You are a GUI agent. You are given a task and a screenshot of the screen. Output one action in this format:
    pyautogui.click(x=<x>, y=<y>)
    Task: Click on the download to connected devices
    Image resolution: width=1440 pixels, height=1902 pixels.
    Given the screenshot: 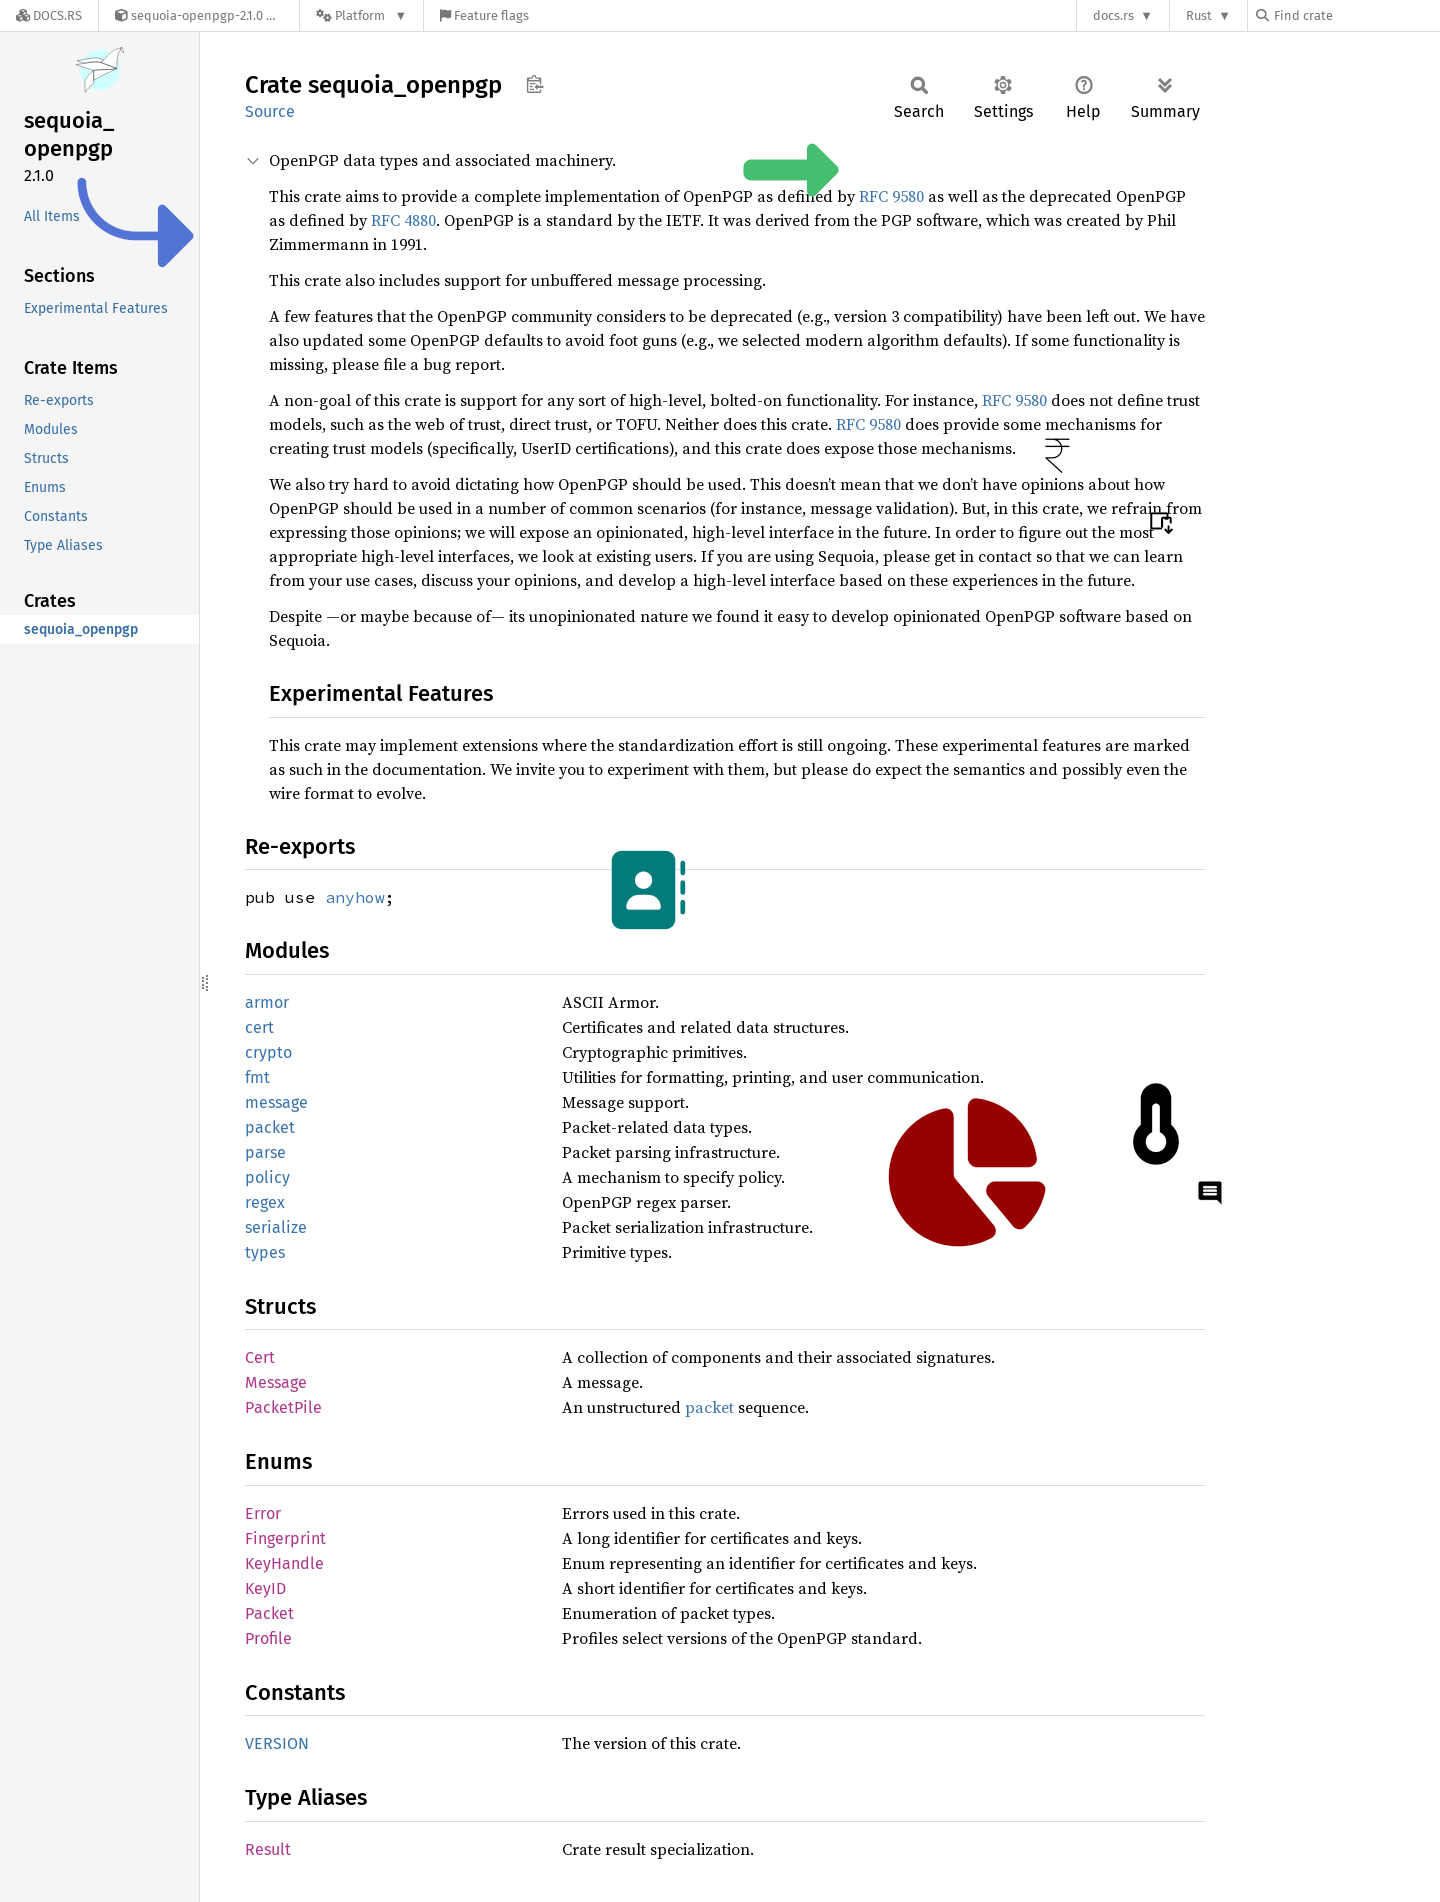 What is the action you would take?
    pyautogui.click(x=1161, y=522)
    